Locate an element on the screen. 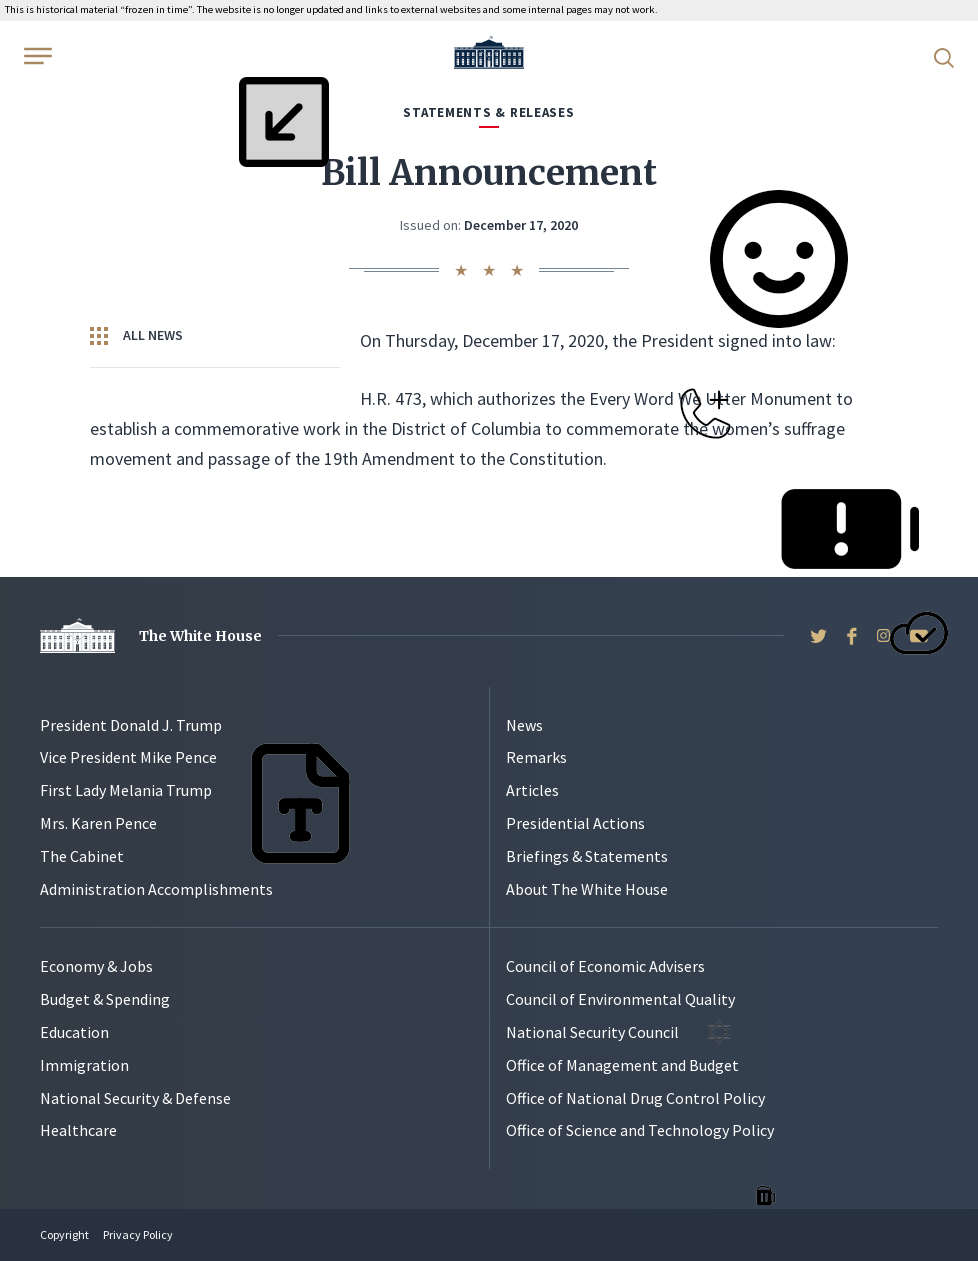 Image resolution: width=978 pixels, height=1261 pixels. add emoji or reaction to content is located at coordinates (779, 259).